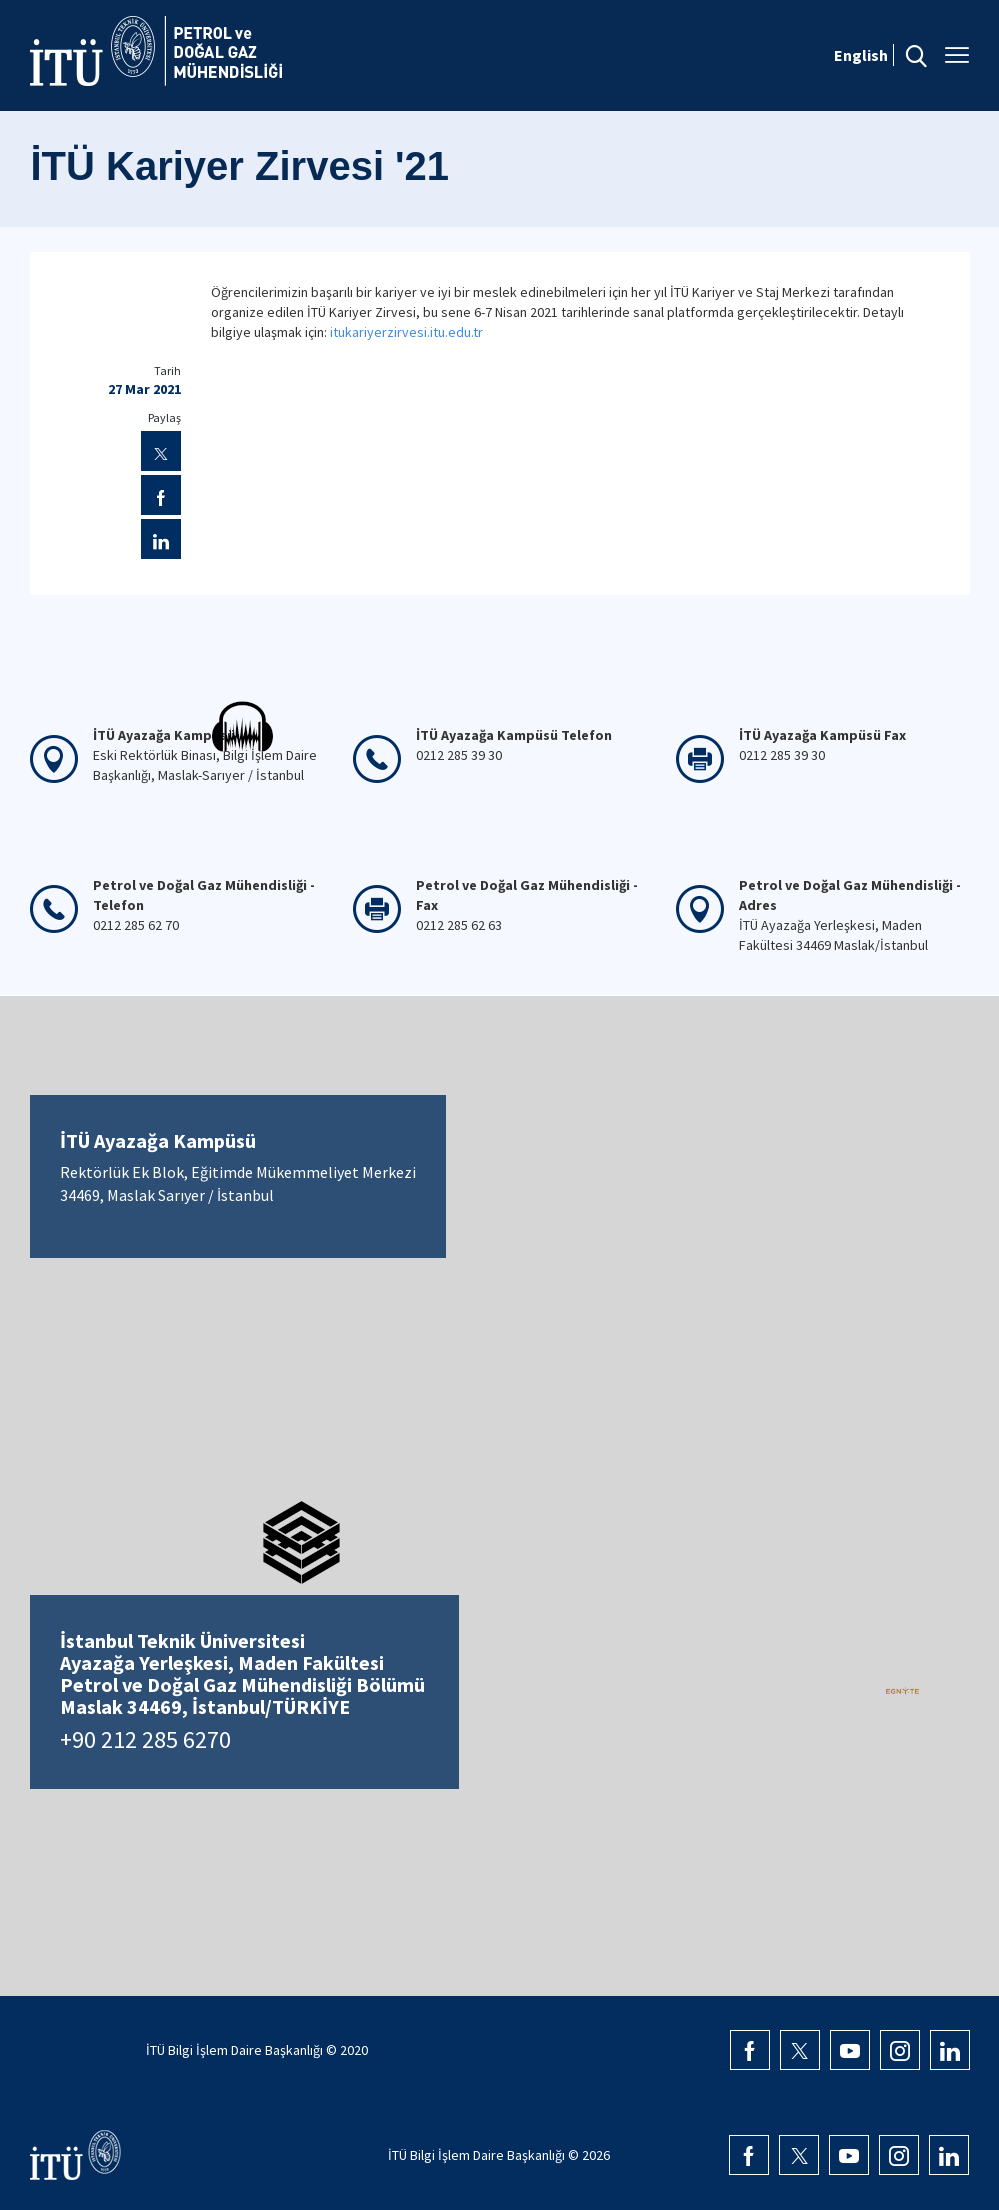 This screenshot has height=2210, width=999. I want to click on open egnyte cloud storage app, so click(902, 1690).